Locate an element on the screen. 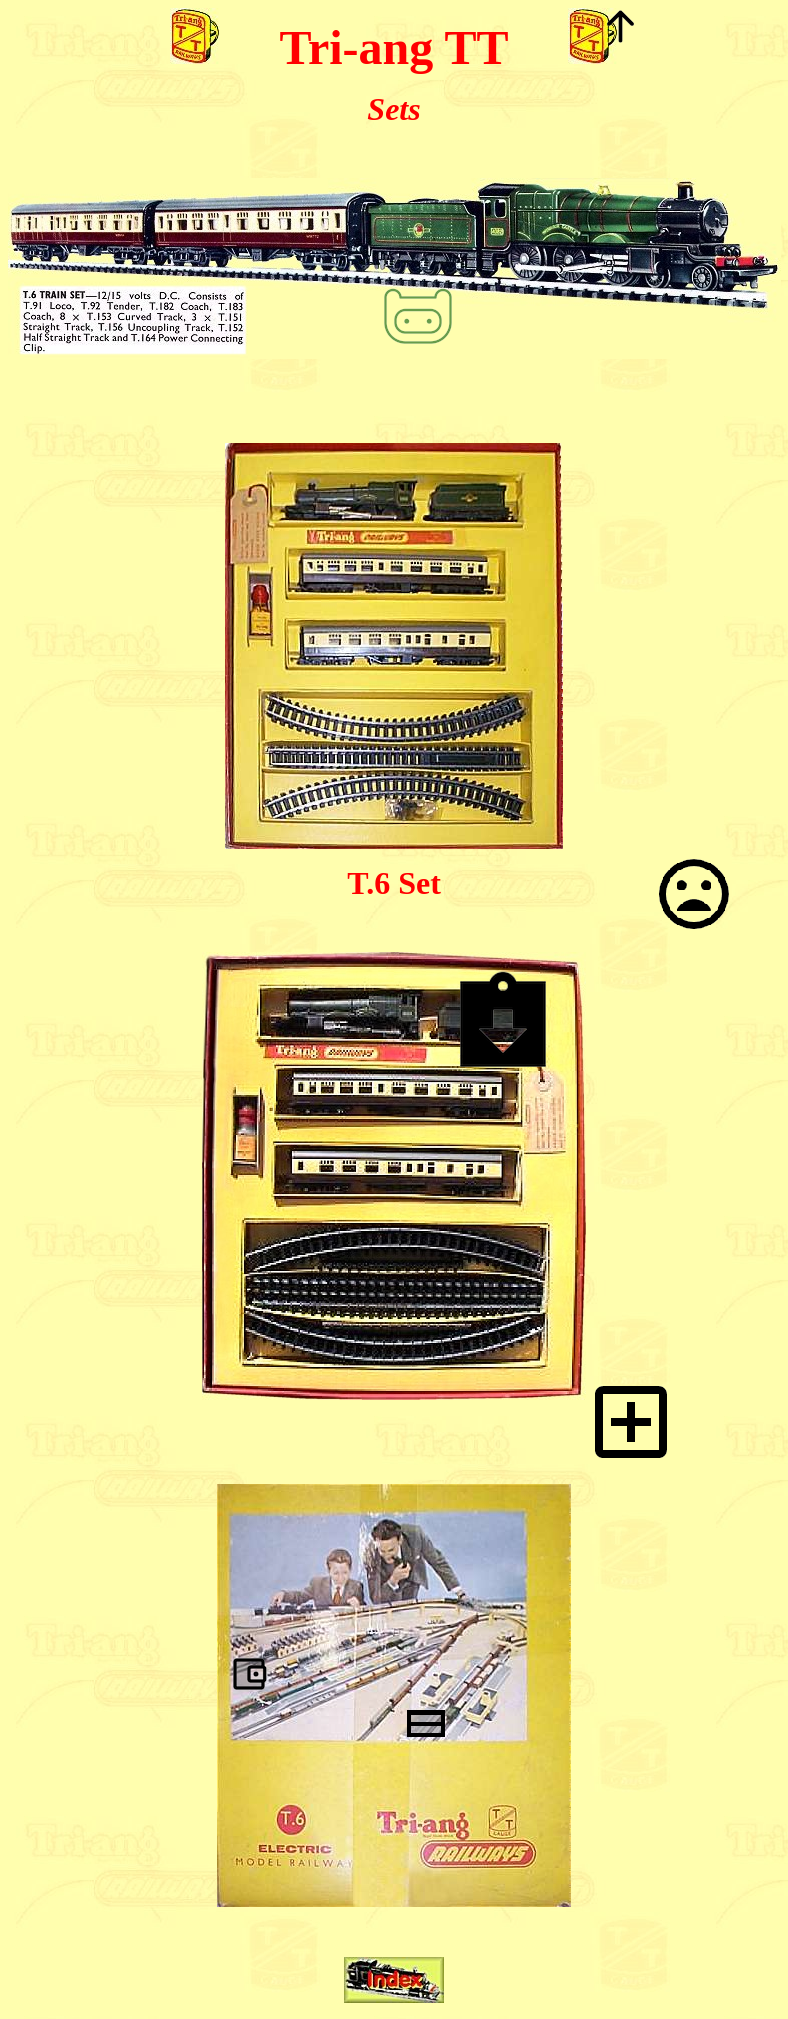  add a new item or entry is located at coordinates (631, 1422).